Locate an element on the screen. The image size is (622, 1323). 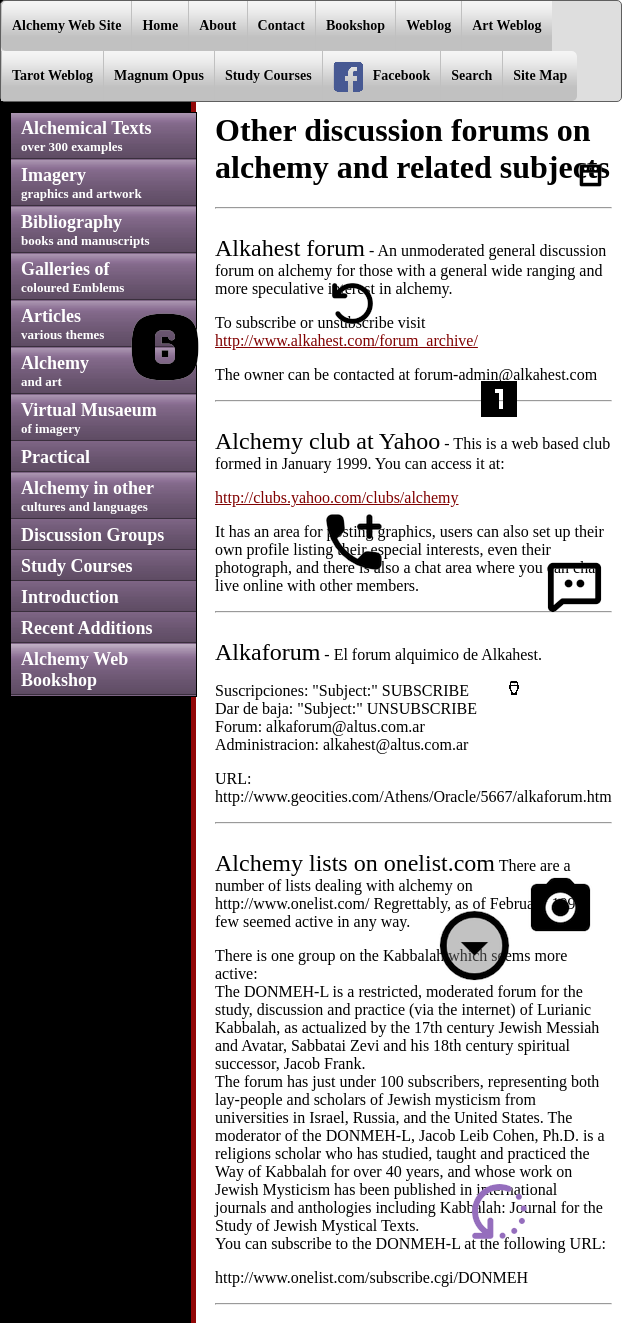
take a photo is located at coordinates (560, 907).